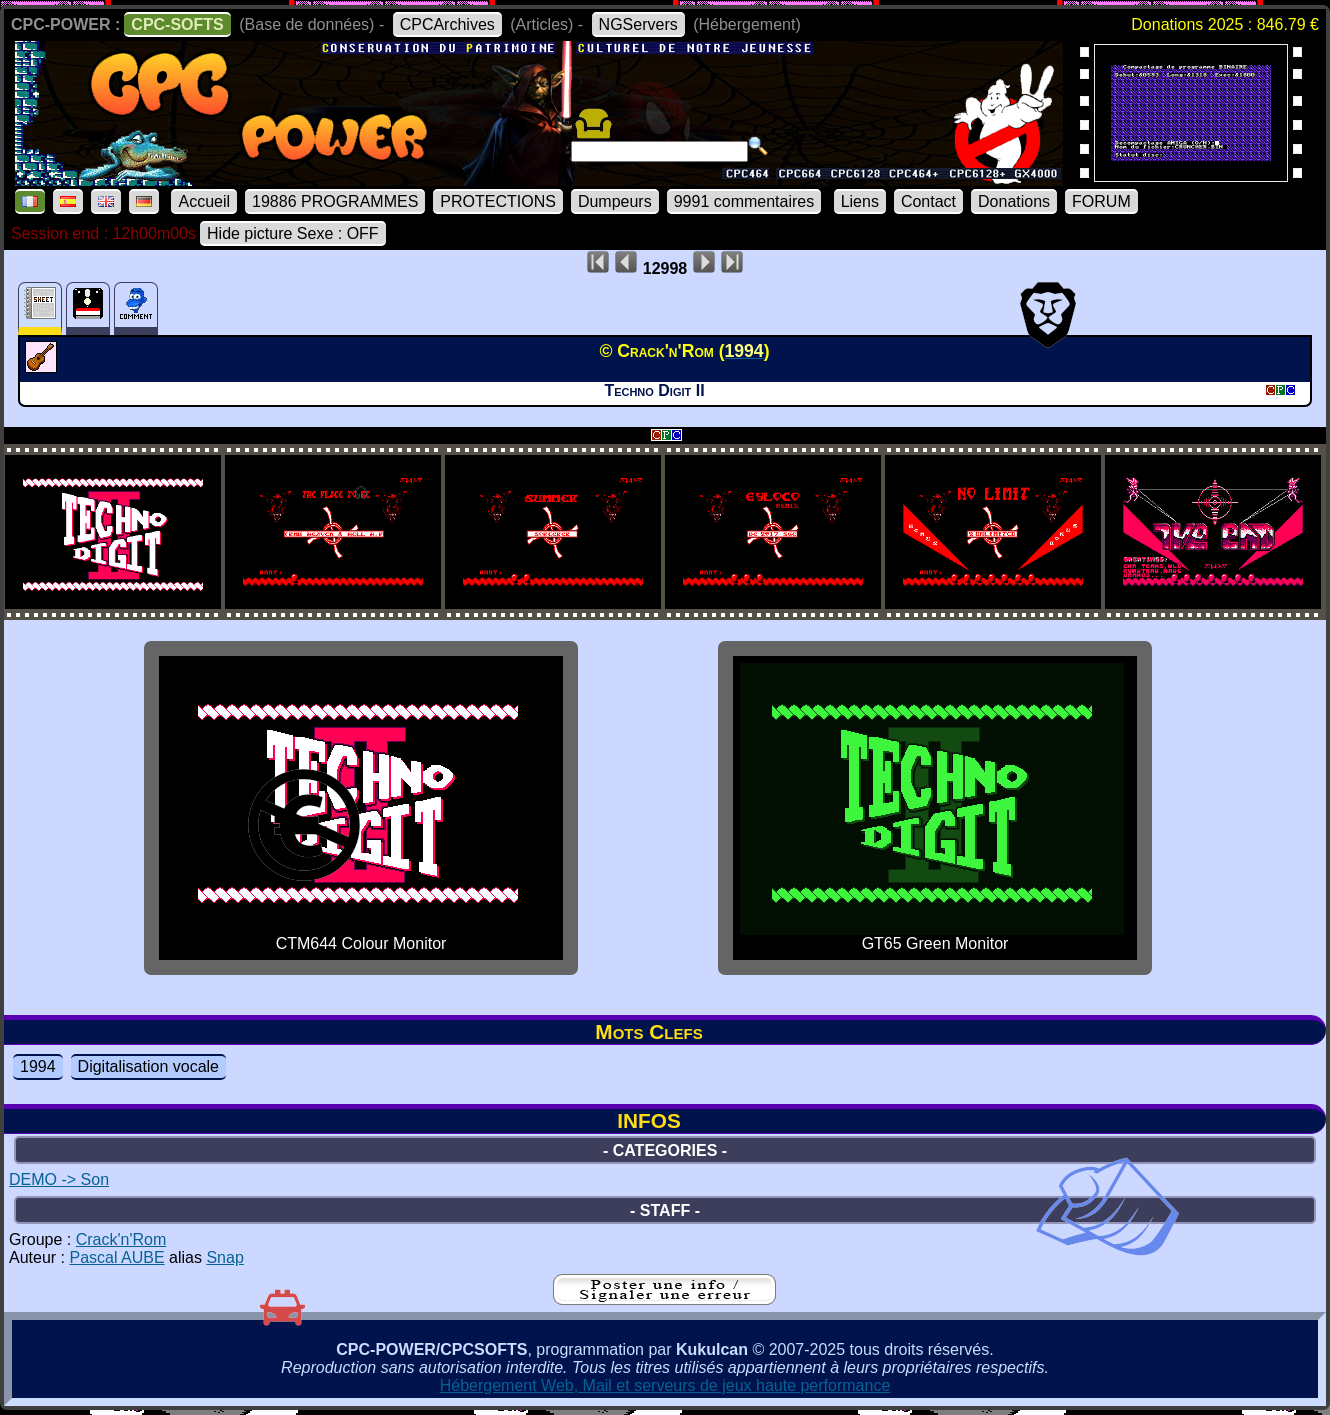  Describe the element at coordinates (304, 825) in the screenshot. I see `indicates non-commercial use license for european content` at that location.